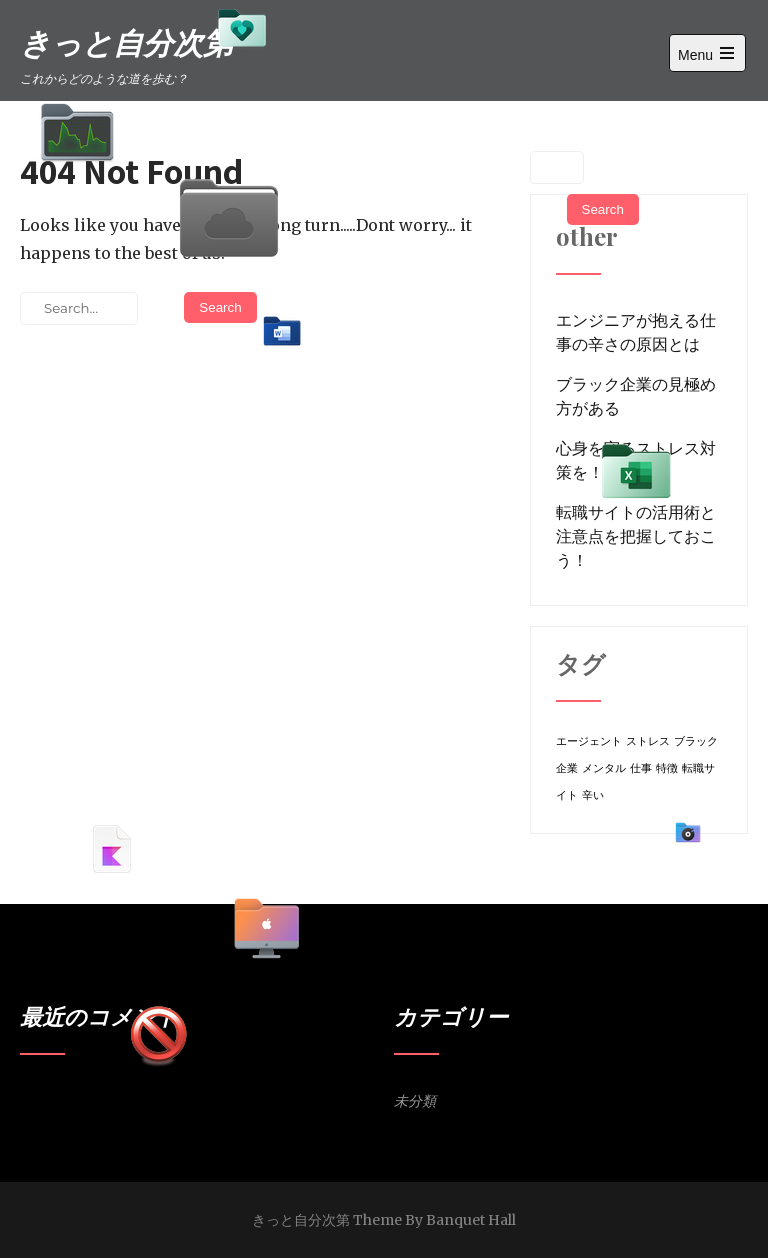  Describe the element at coordinates (266, 925) in the screenshot. I see `open mac desktop files folder` at that location.